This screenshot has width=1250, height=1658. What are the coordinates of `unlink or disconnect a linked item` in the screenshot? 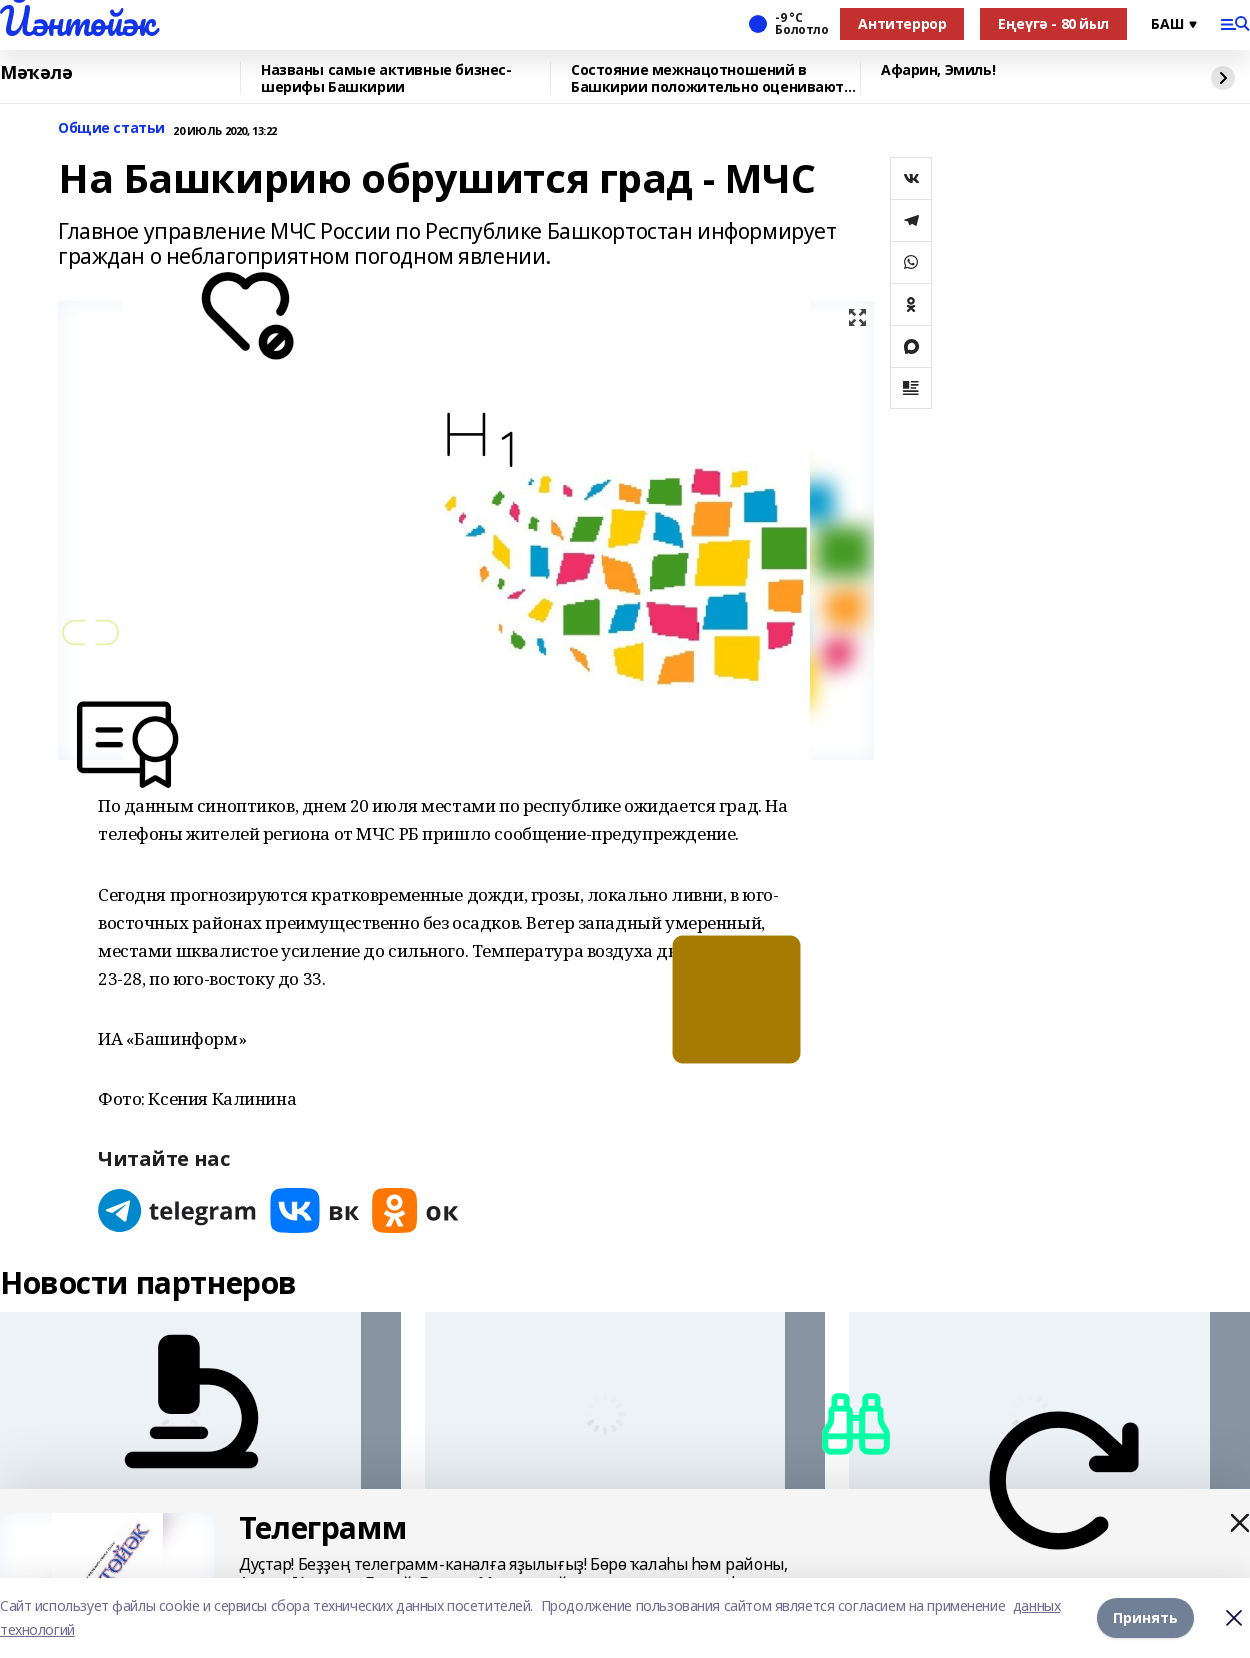 It's located at (90, 632).